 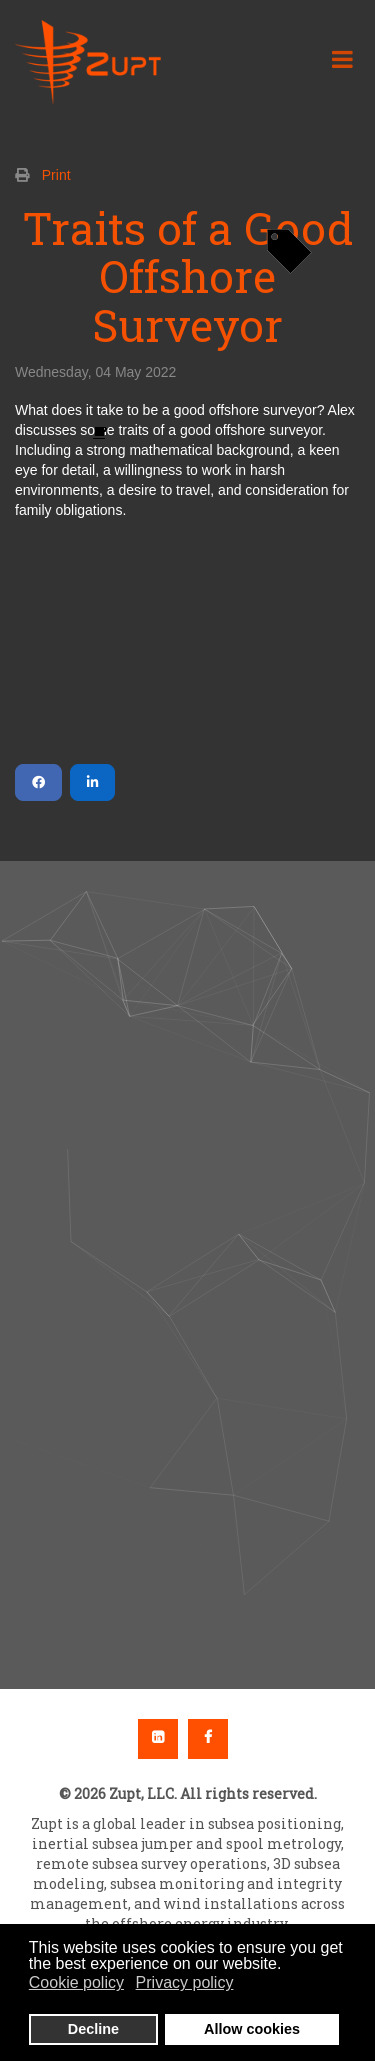 I want to click on add or view tags for an item, so click(x=288, y=250).